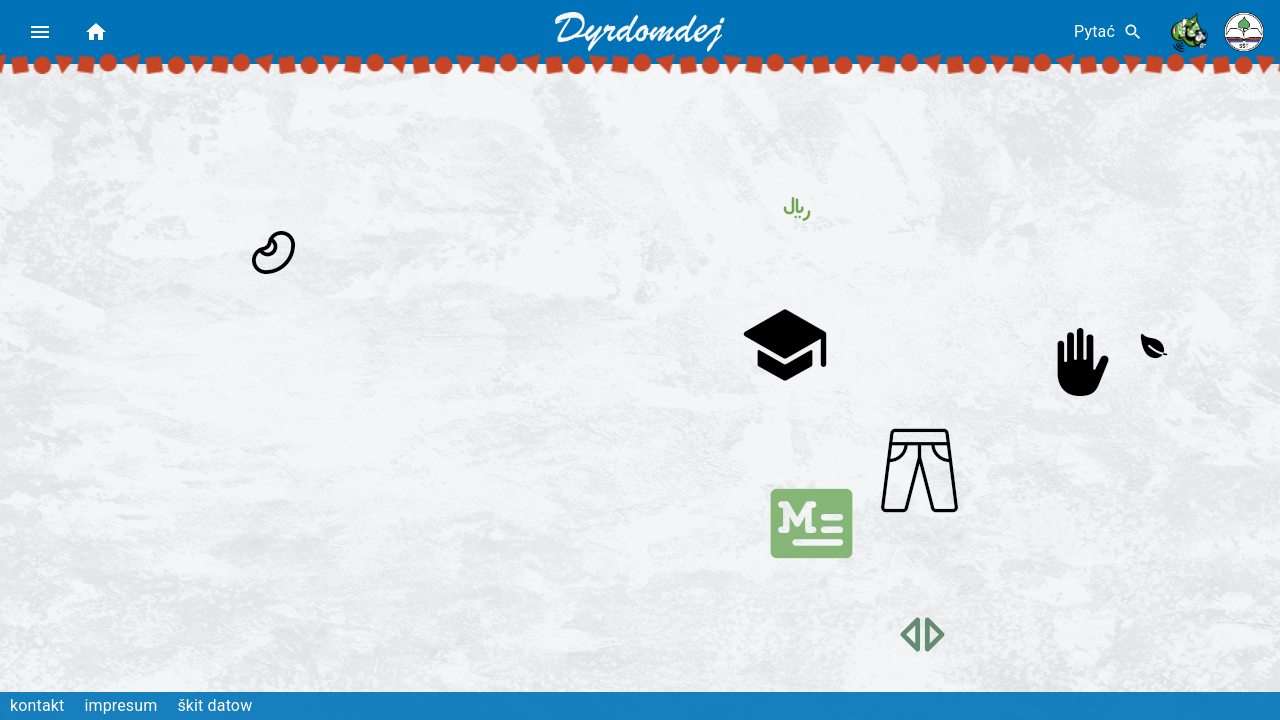  I want to click on expand or resize horizontally, so click(922, 634).